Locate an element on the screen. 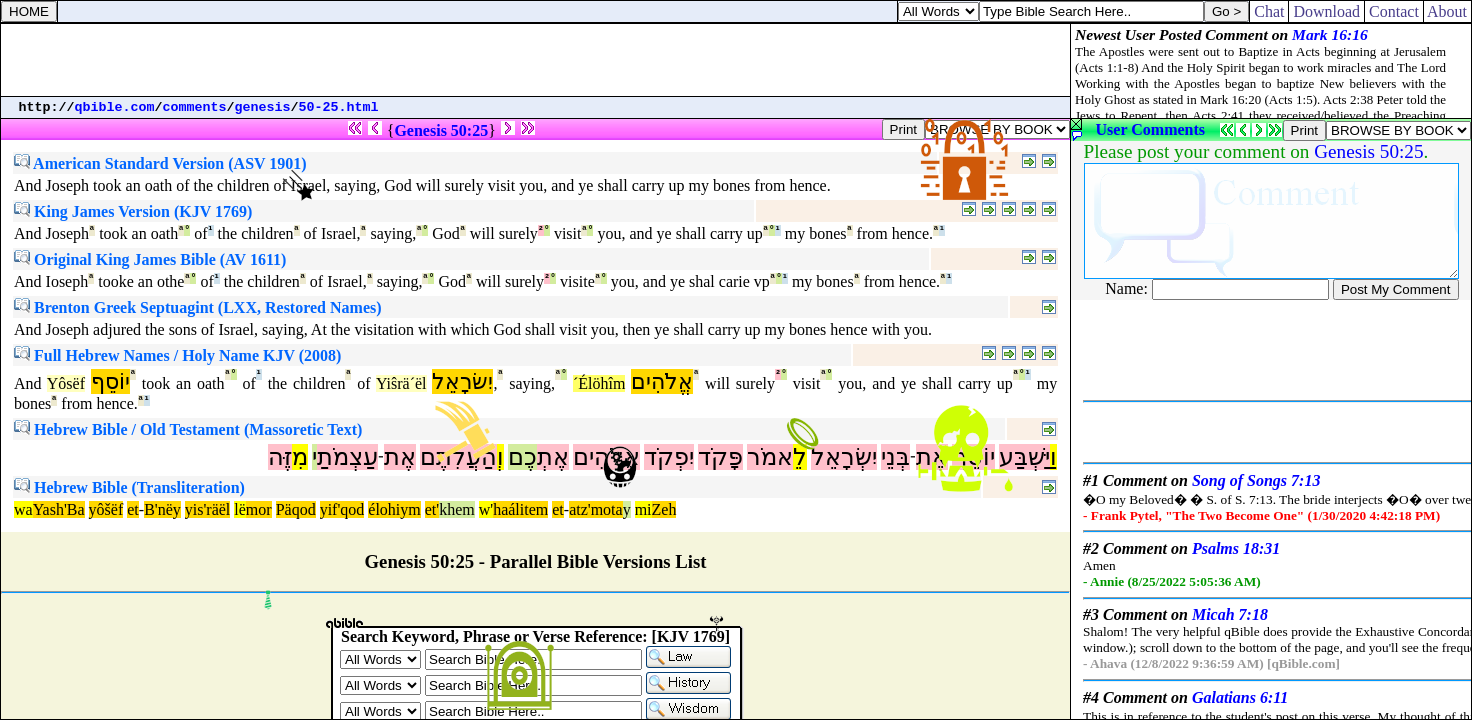  access music or audio player is located at coordinates (519, 675).